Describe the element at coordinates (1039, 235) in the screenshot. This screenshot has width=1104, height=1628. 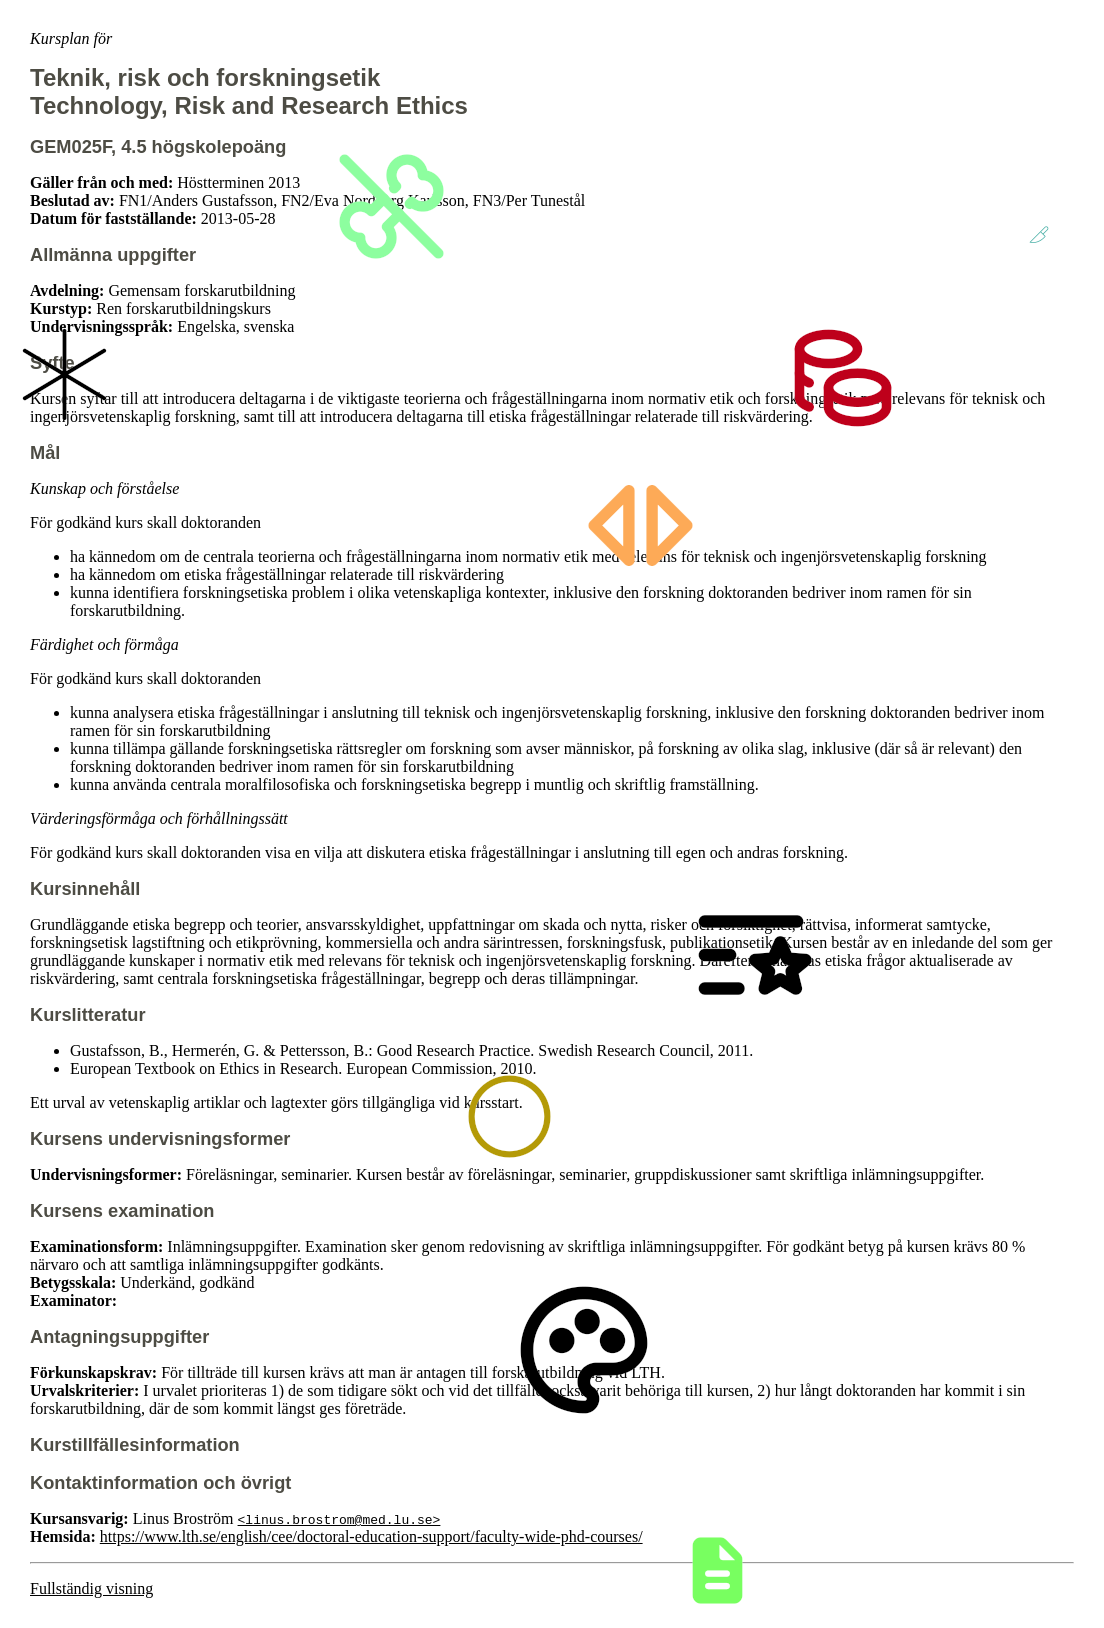
I see `access kitchen or cooking tools` at that location.